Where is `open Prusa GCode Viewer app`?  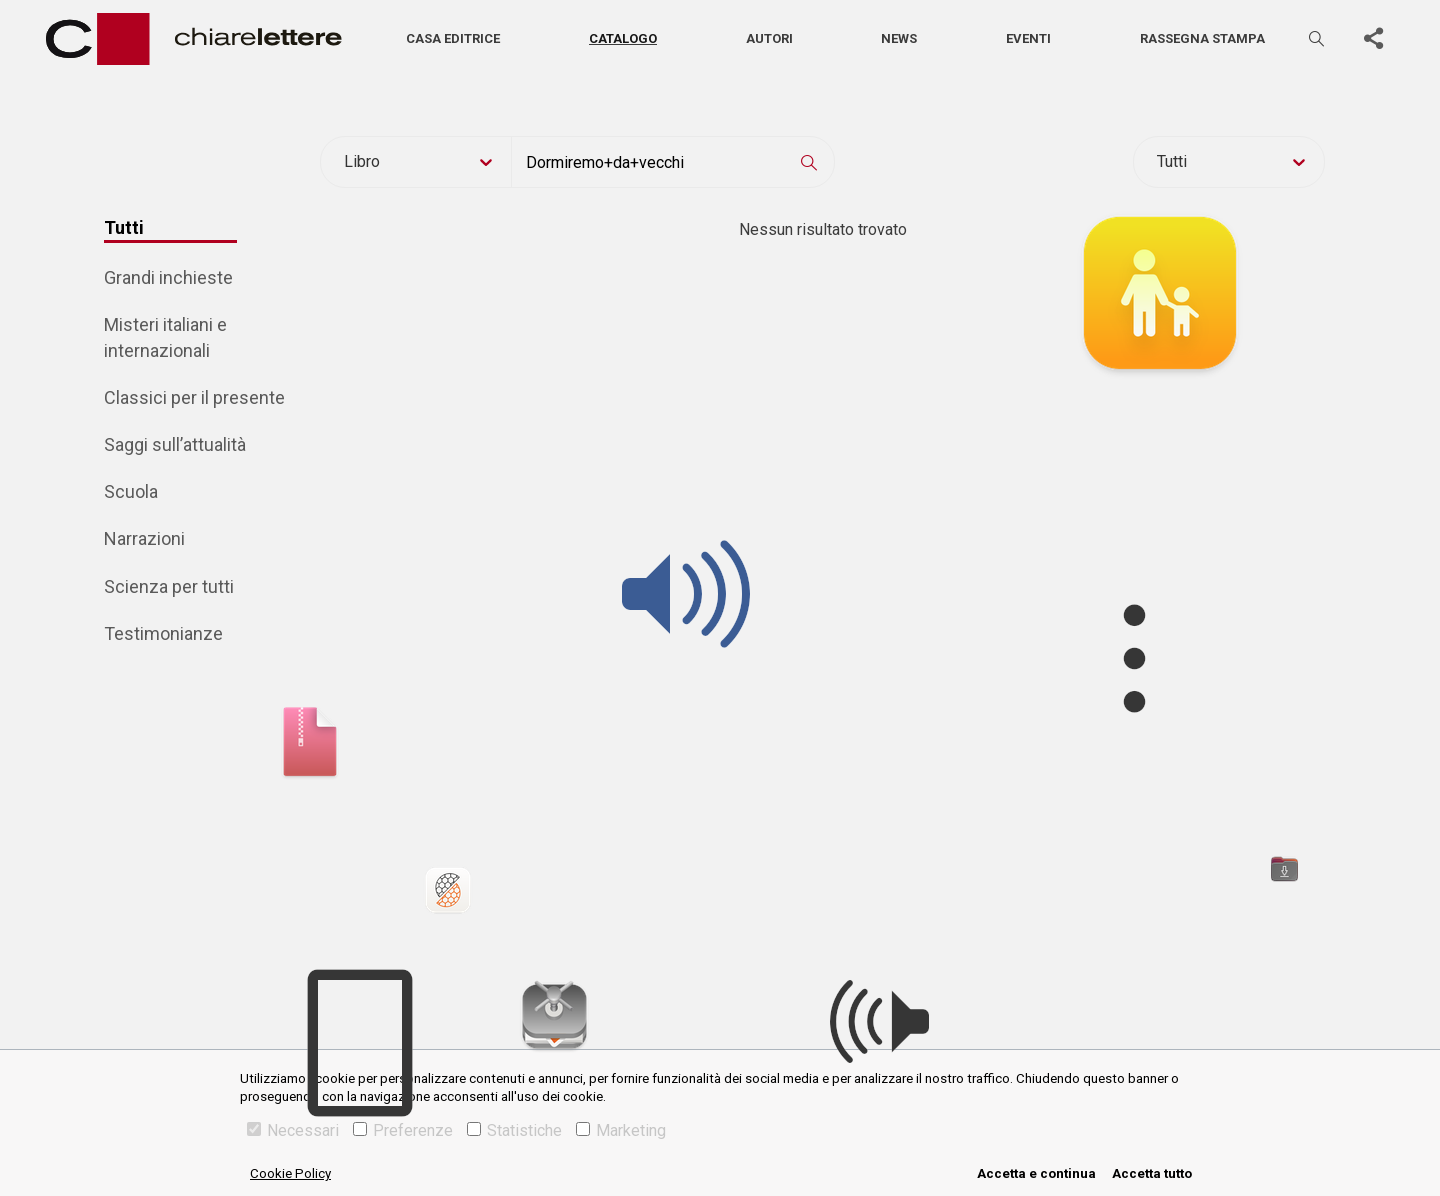 open Prusa GCode Viewer app is located at coordinates (448, 890).